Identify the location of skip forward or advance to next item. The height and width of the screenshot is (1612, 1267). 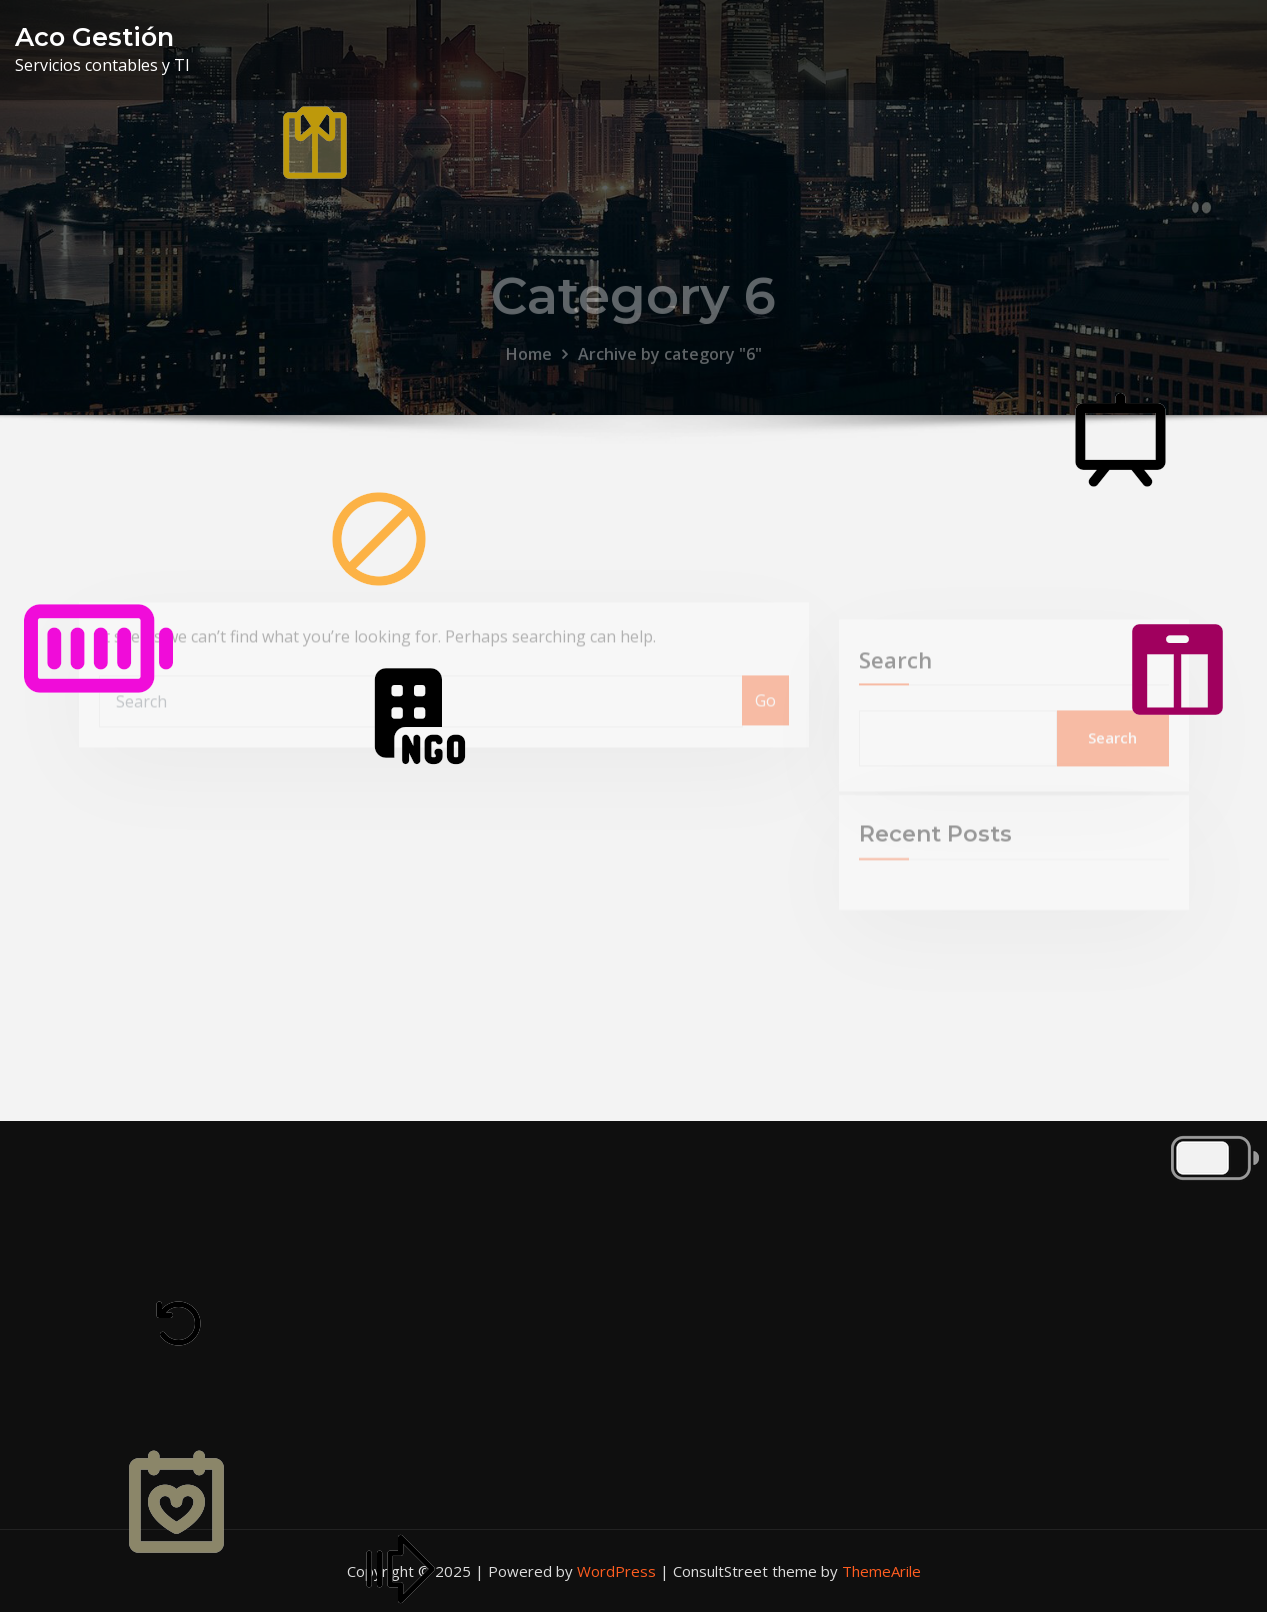
(398, 1569).